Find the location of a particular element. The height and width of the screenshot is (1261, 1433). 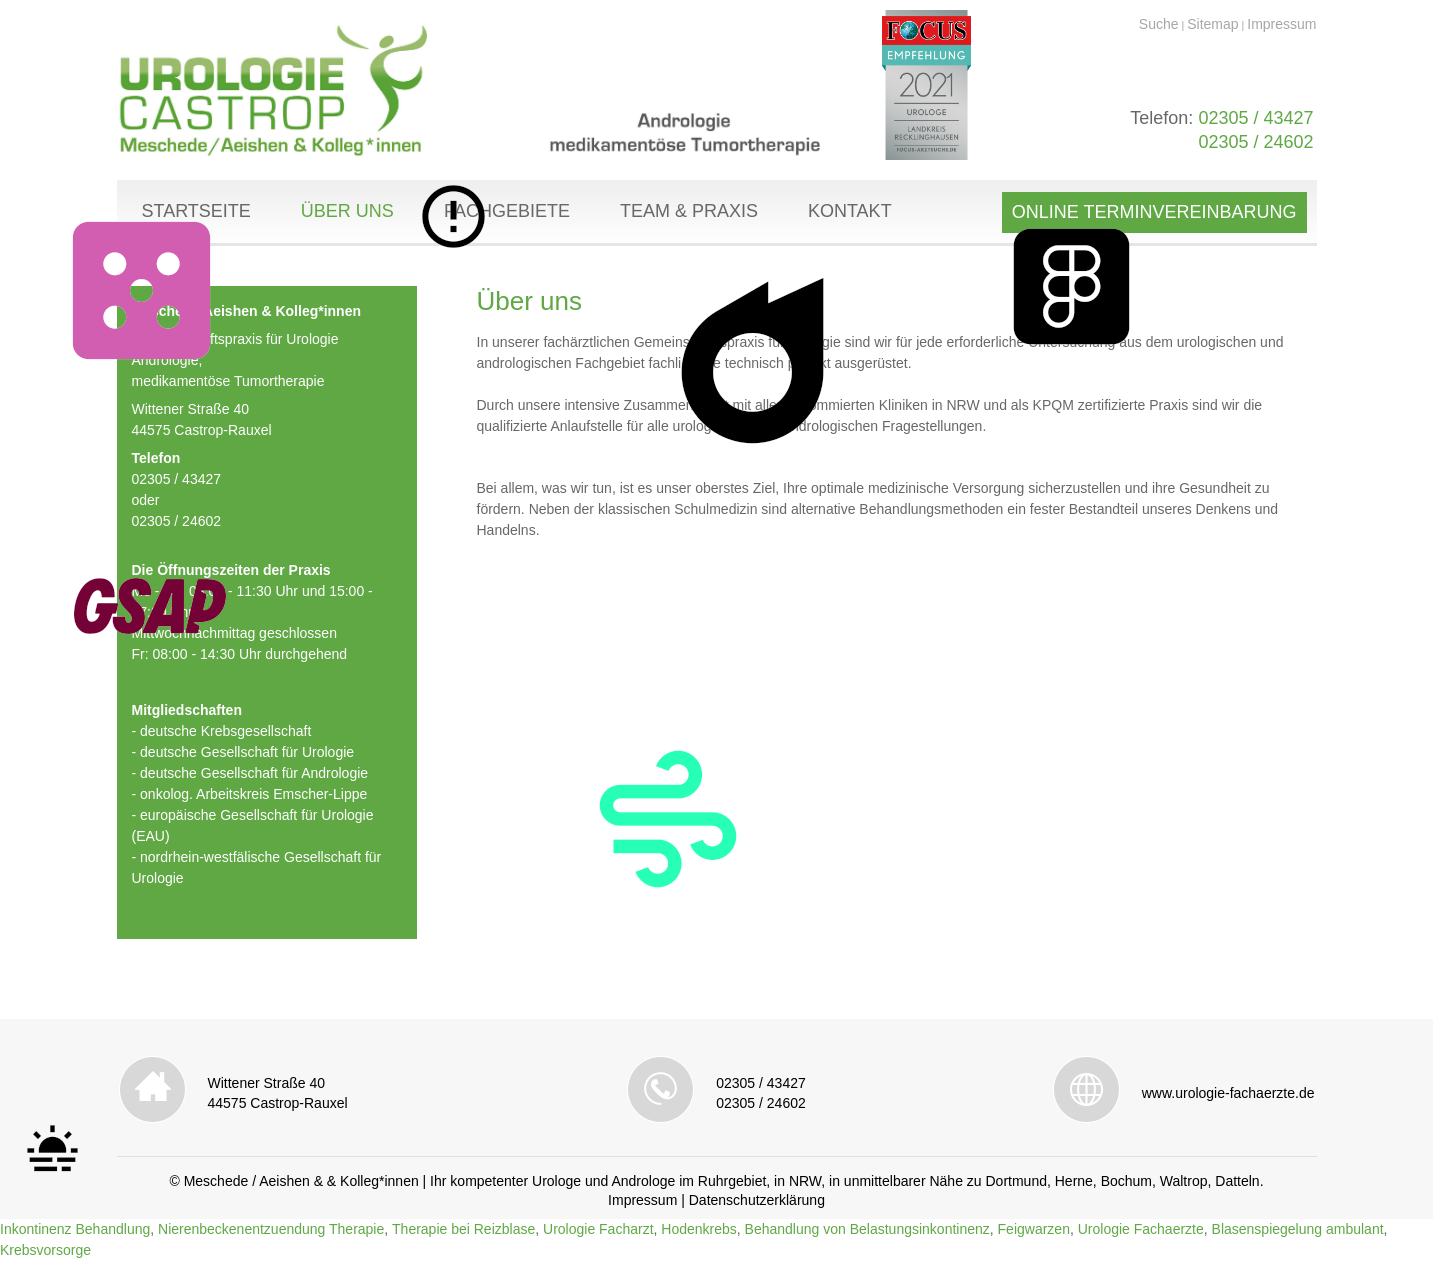

indicates windy weather conditions is located at coordinates (668, 819).